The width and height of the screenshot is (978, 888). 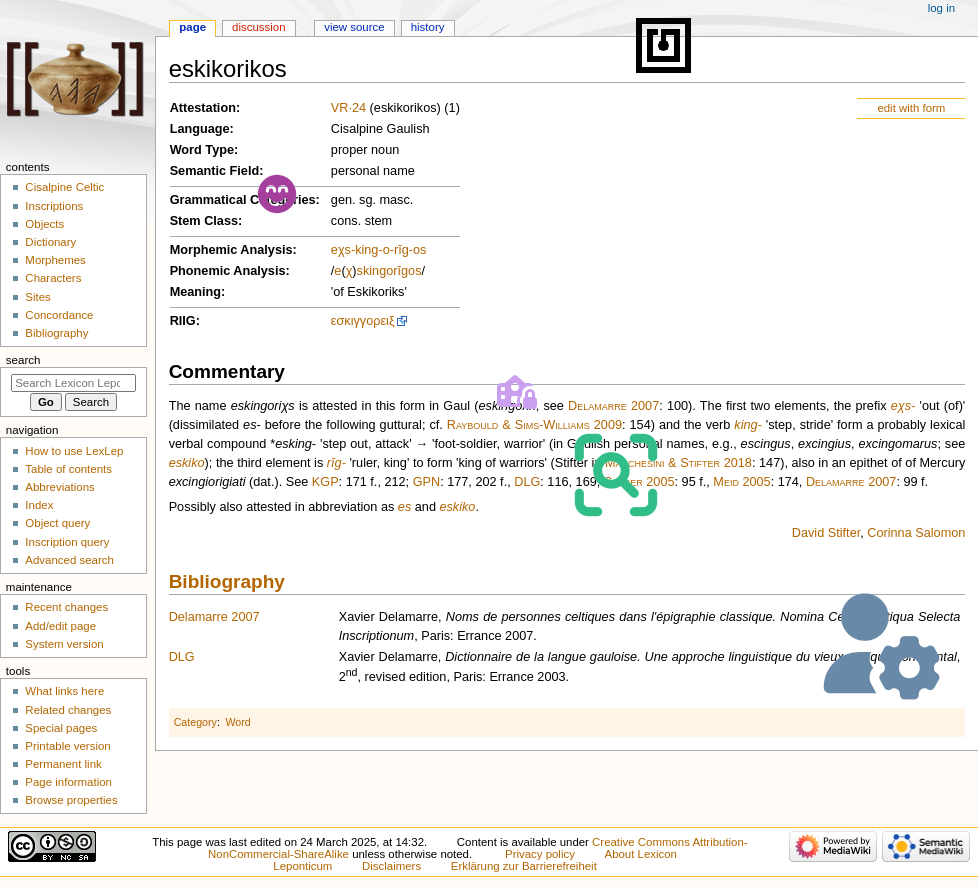 I want to click on tap to enable nfc connectivity, so click(x=663, y=45).